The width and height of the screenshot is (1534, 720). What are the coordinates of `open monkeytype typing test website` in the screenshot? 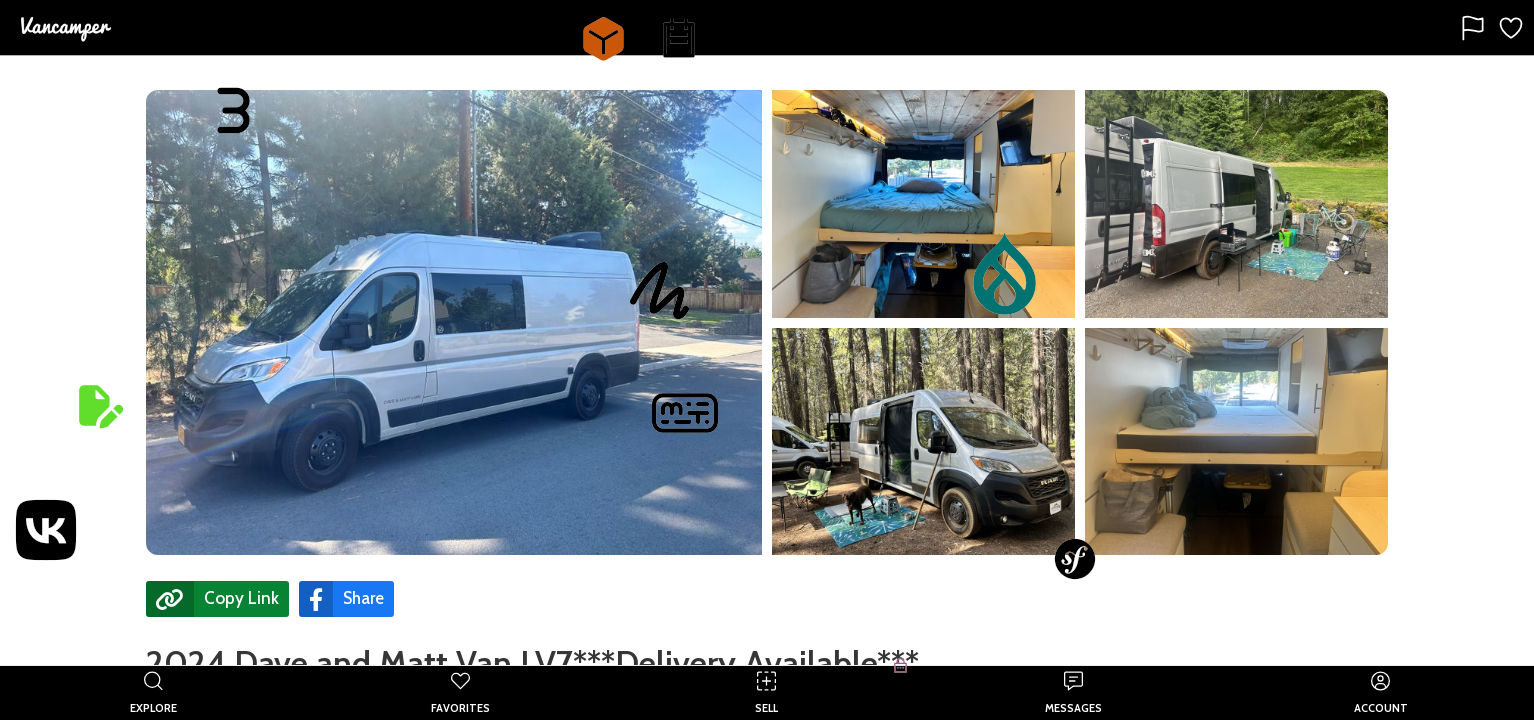 It's located at (685, 413).